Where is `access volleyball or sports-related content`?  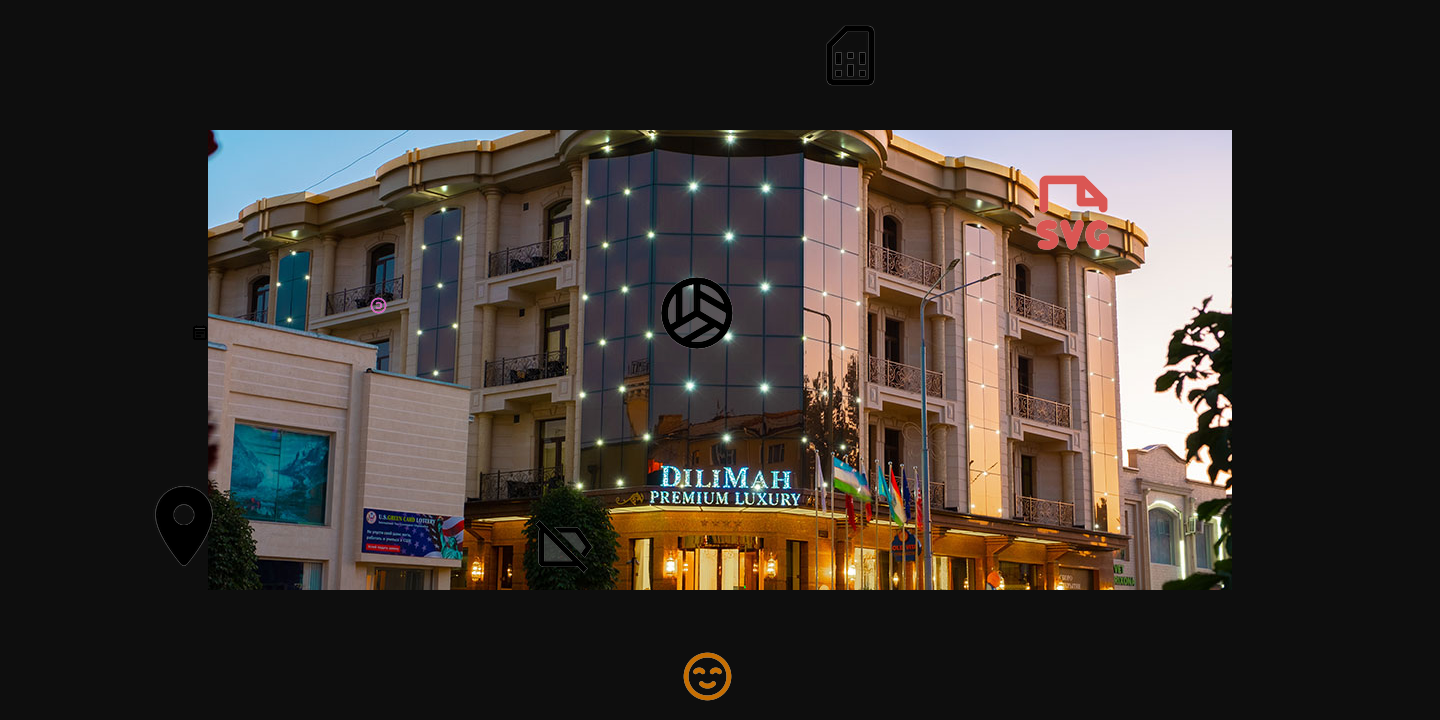 access volleyball or sports-related content is located at coordinates (697, 313).